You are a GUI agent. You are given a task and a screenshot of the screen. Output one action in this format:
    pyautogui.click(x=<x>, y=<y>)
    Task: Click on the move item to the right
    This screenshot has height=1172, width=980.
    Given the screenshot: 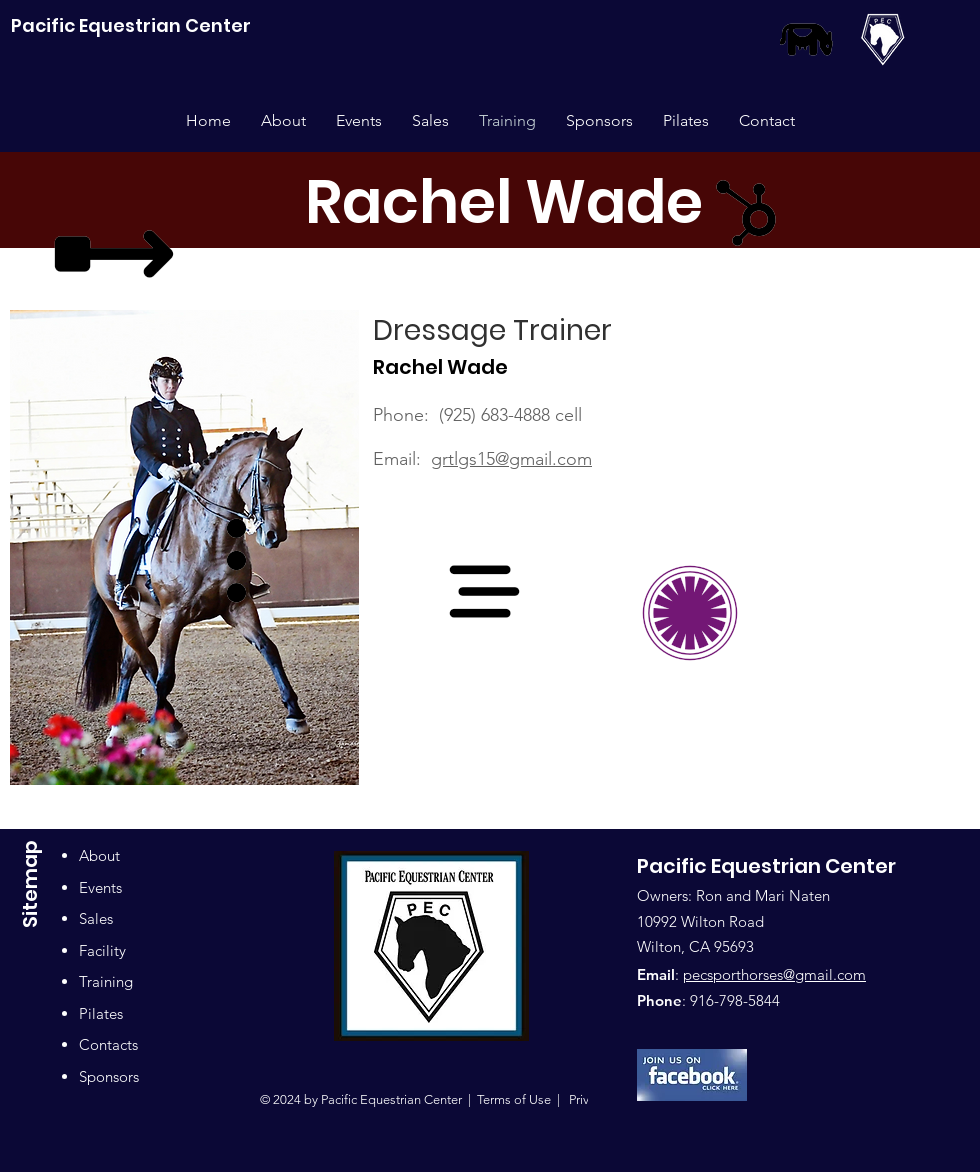 What is the action you would take?
    pyautogui.click(x=114, y=254)
    